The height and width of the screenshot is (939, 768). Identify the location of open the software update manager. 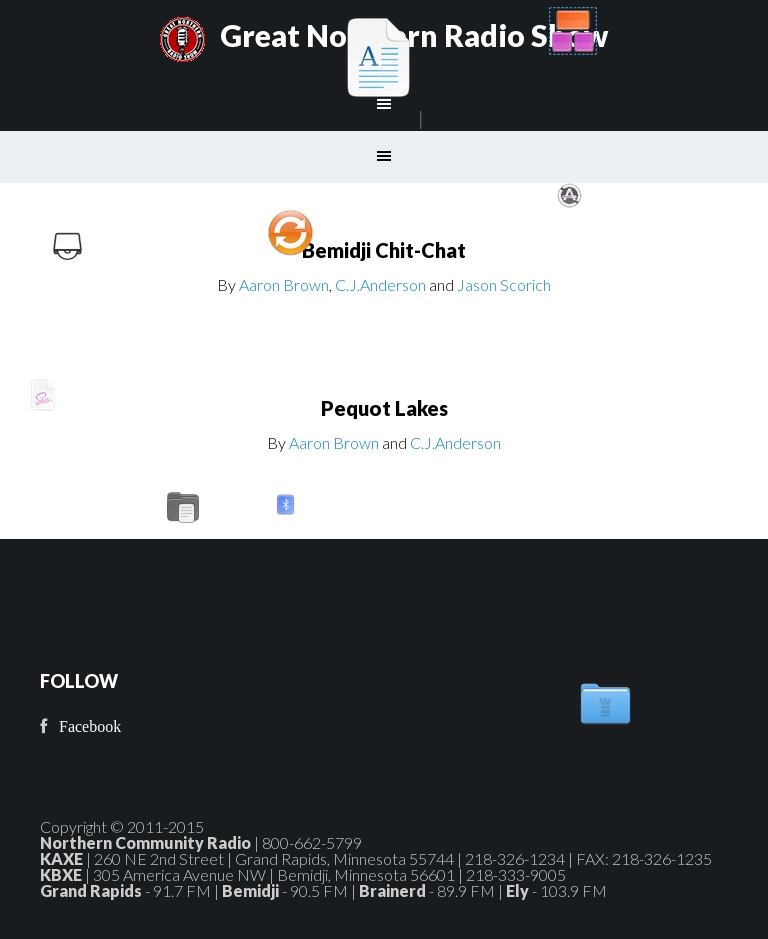
(569, 195).